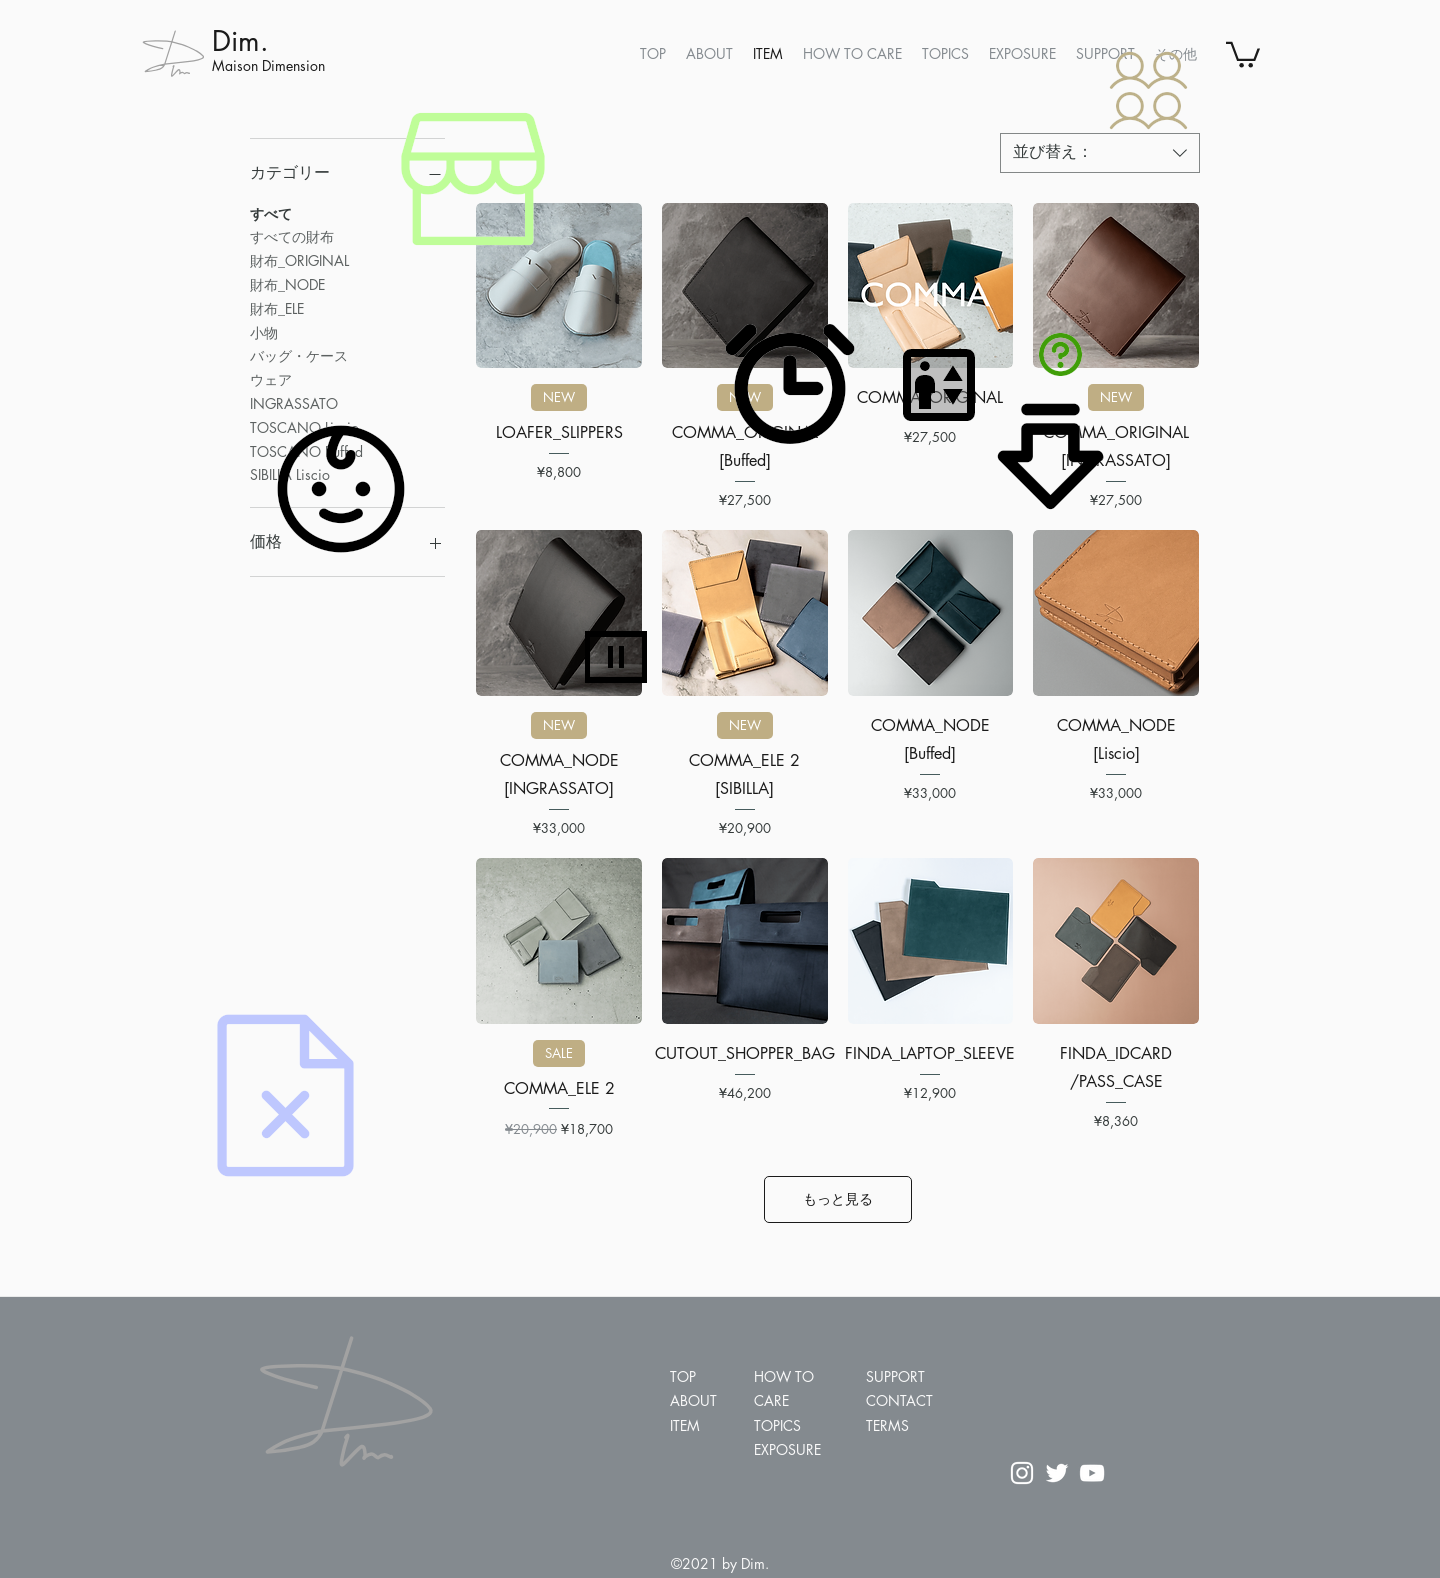  What do you see at coordinates (1148, 90) in the screenshot?
I see `view all team members` at bounding box center [1148, 90].